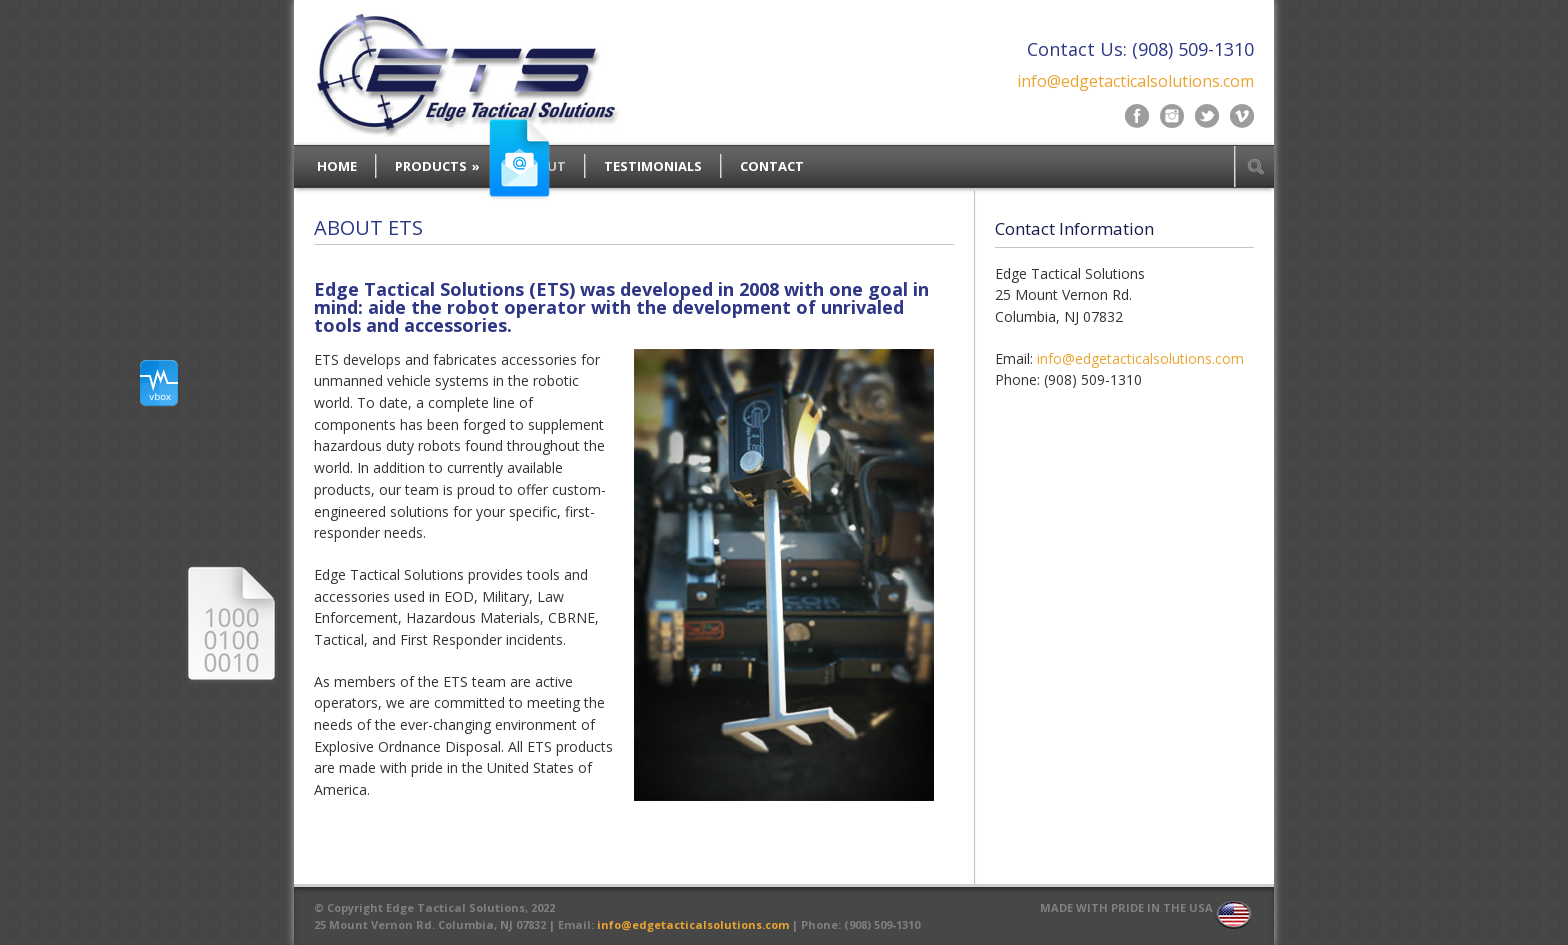 The width and height of the screenshot is (1568, 945). Describe the element at coordinates (159, 383) in the screenshot. I see `virtualbox virtual machine configuration file` at that location.